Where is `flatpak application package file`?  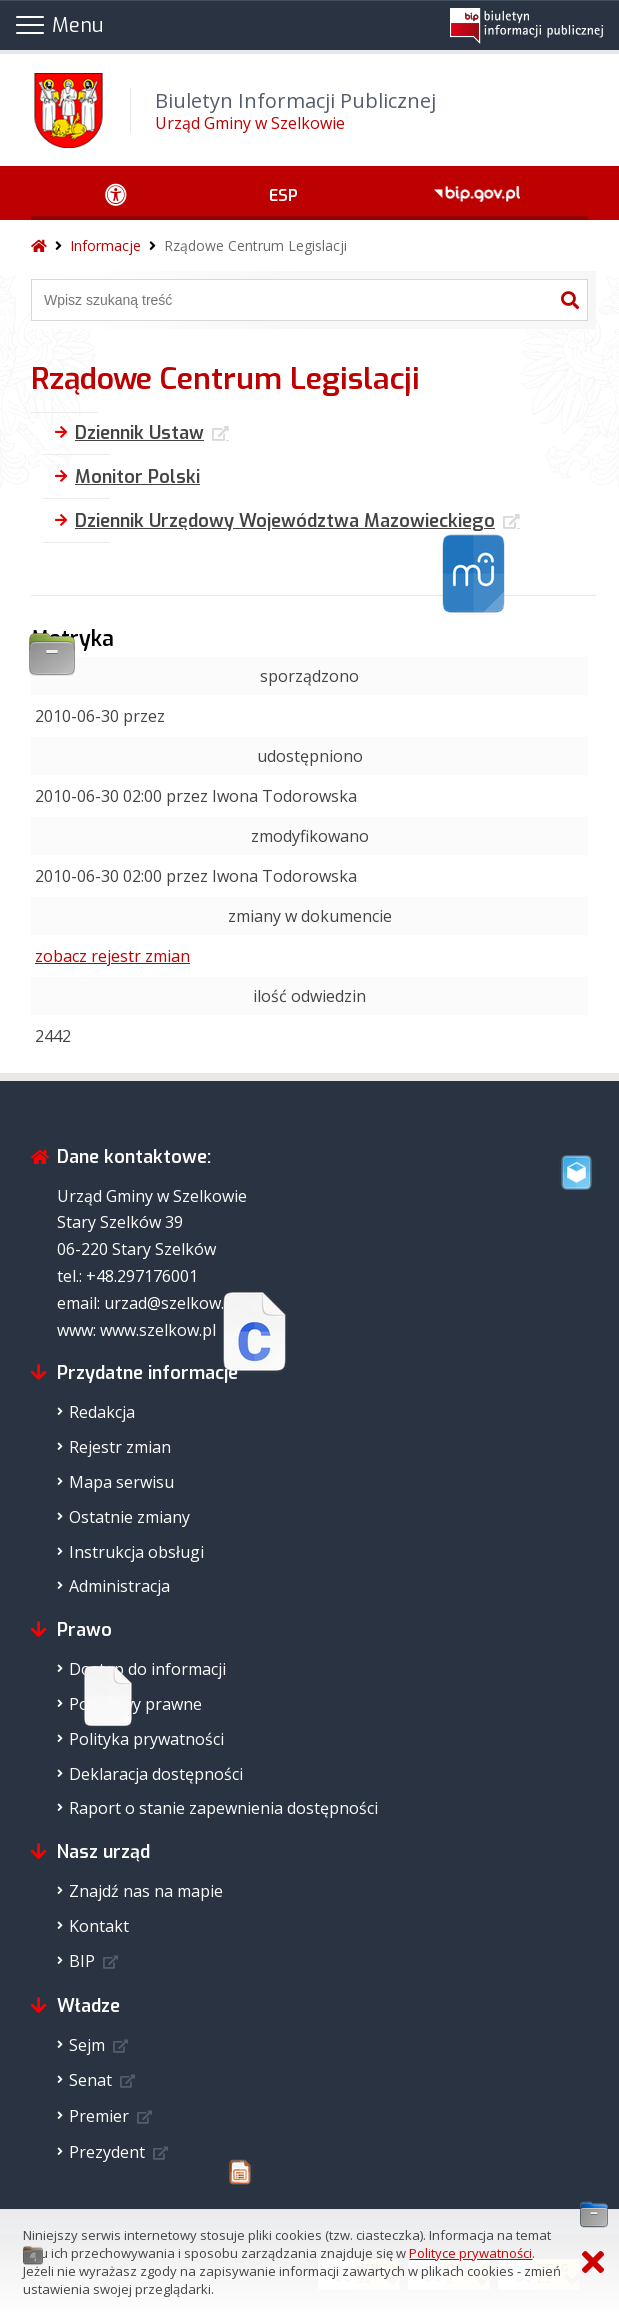 flatpak application package file is located at coordinates (576, 1172).